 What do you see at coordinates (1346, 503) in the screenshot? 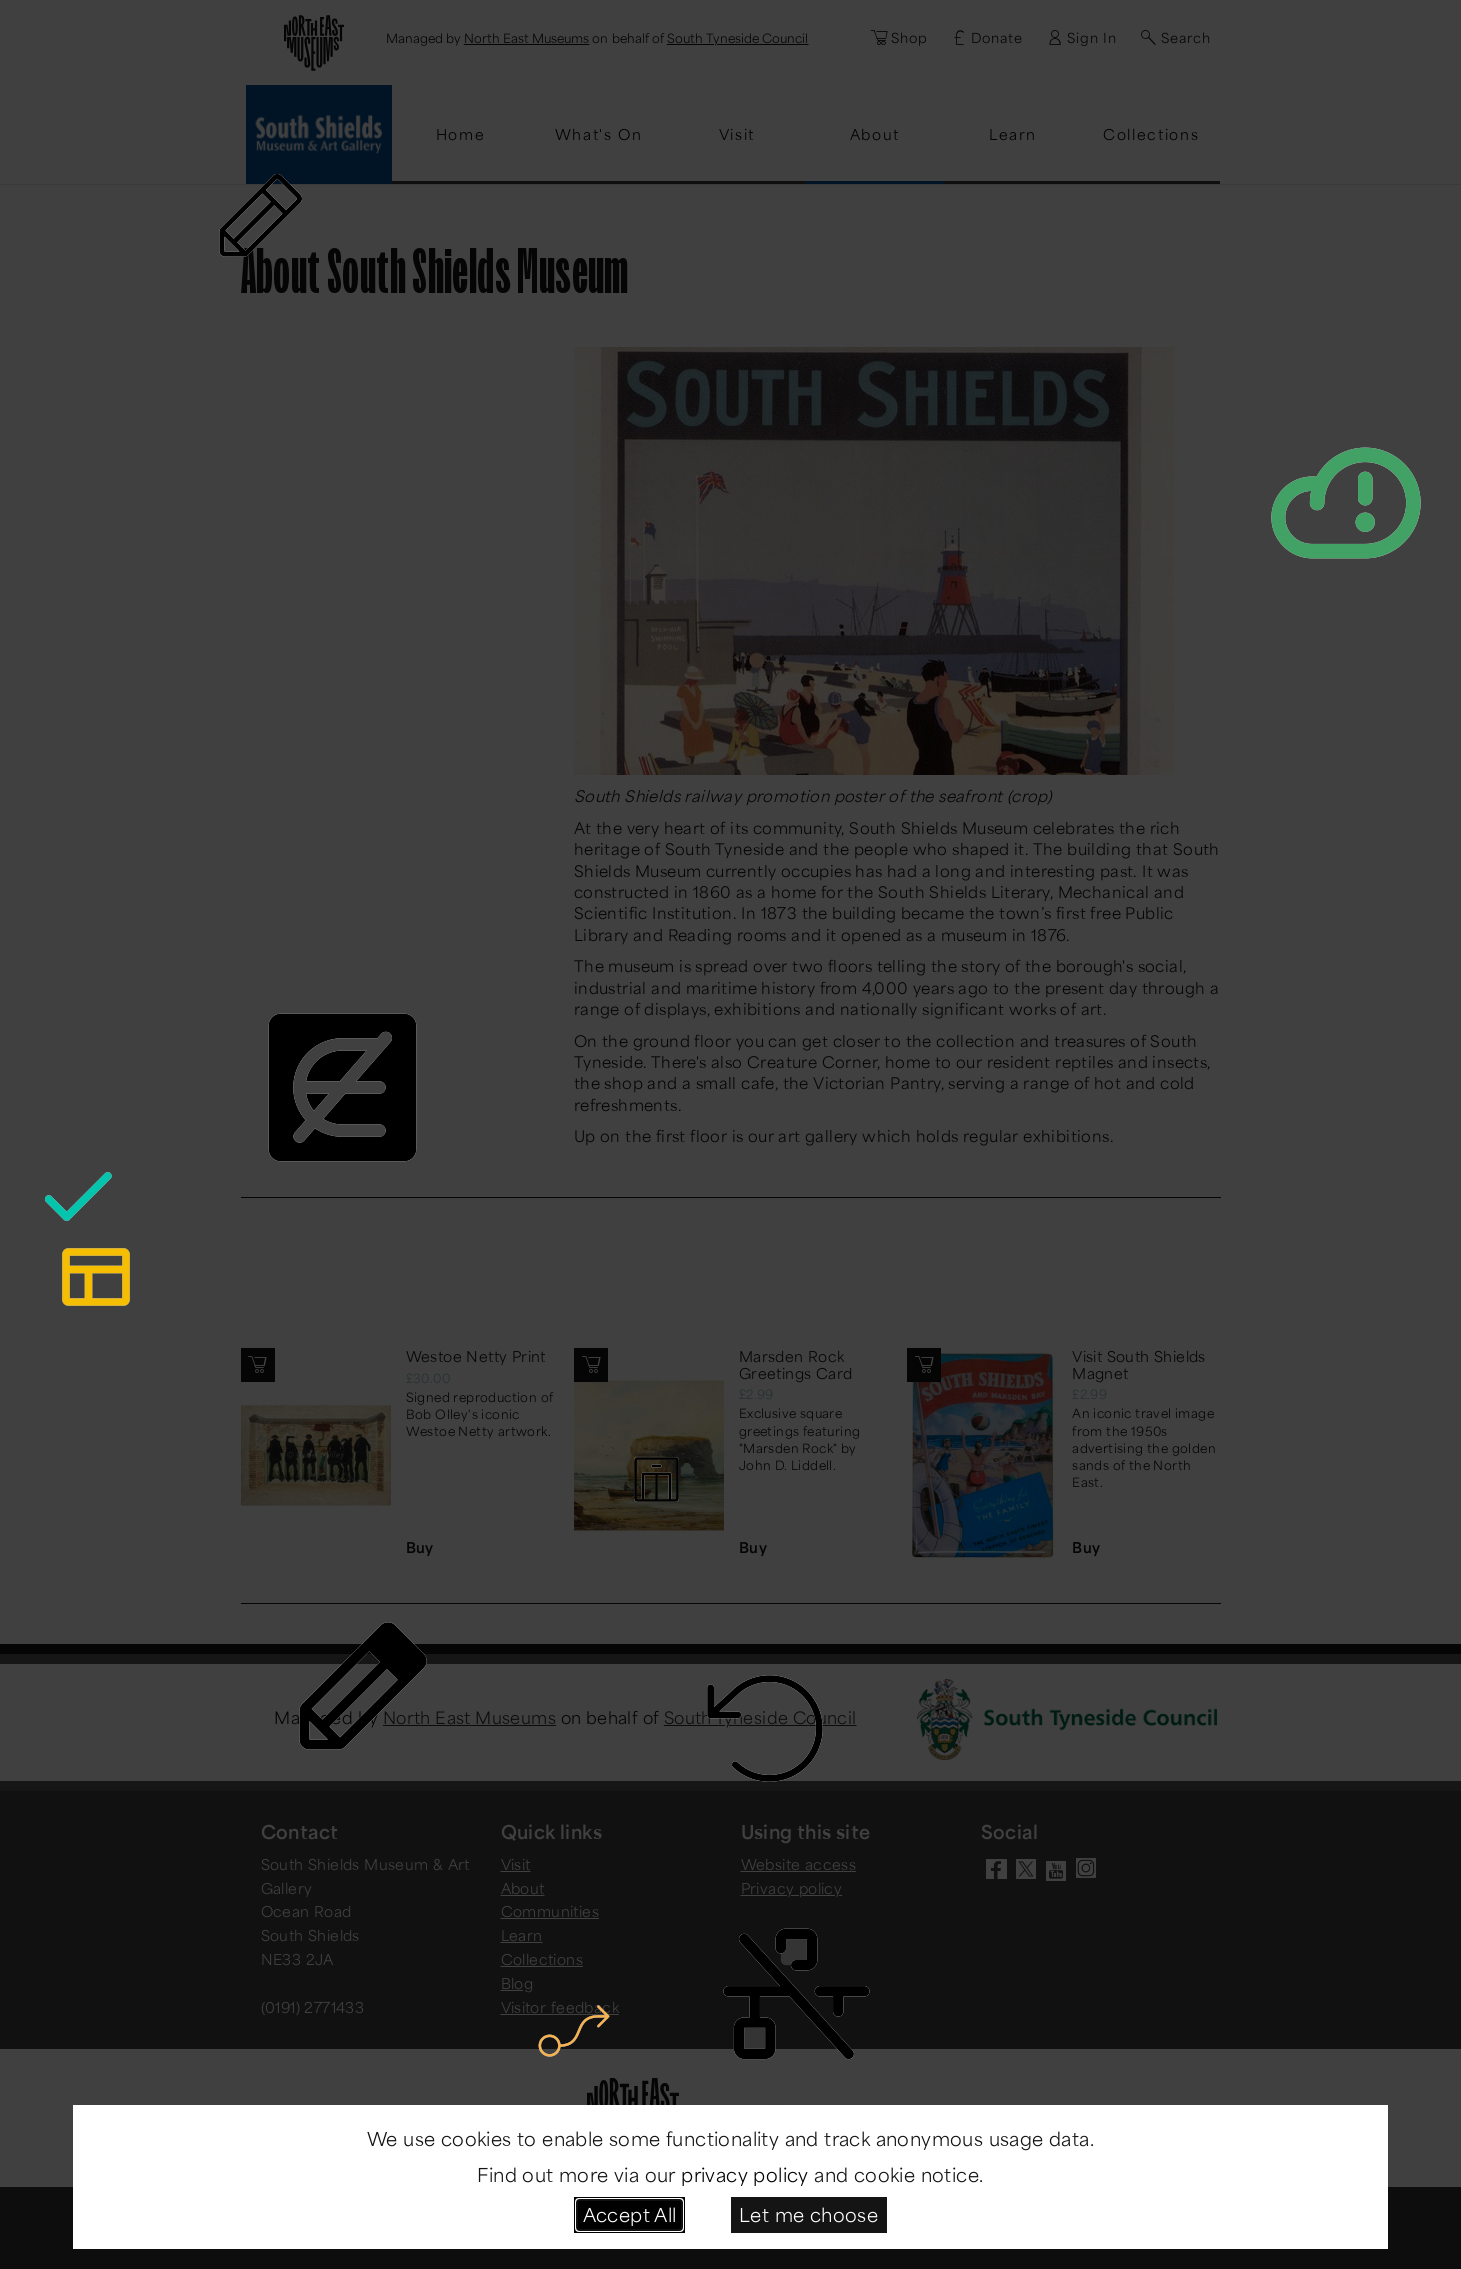
I see `cloud storage warning or error` at bounding box center [1346, 503].